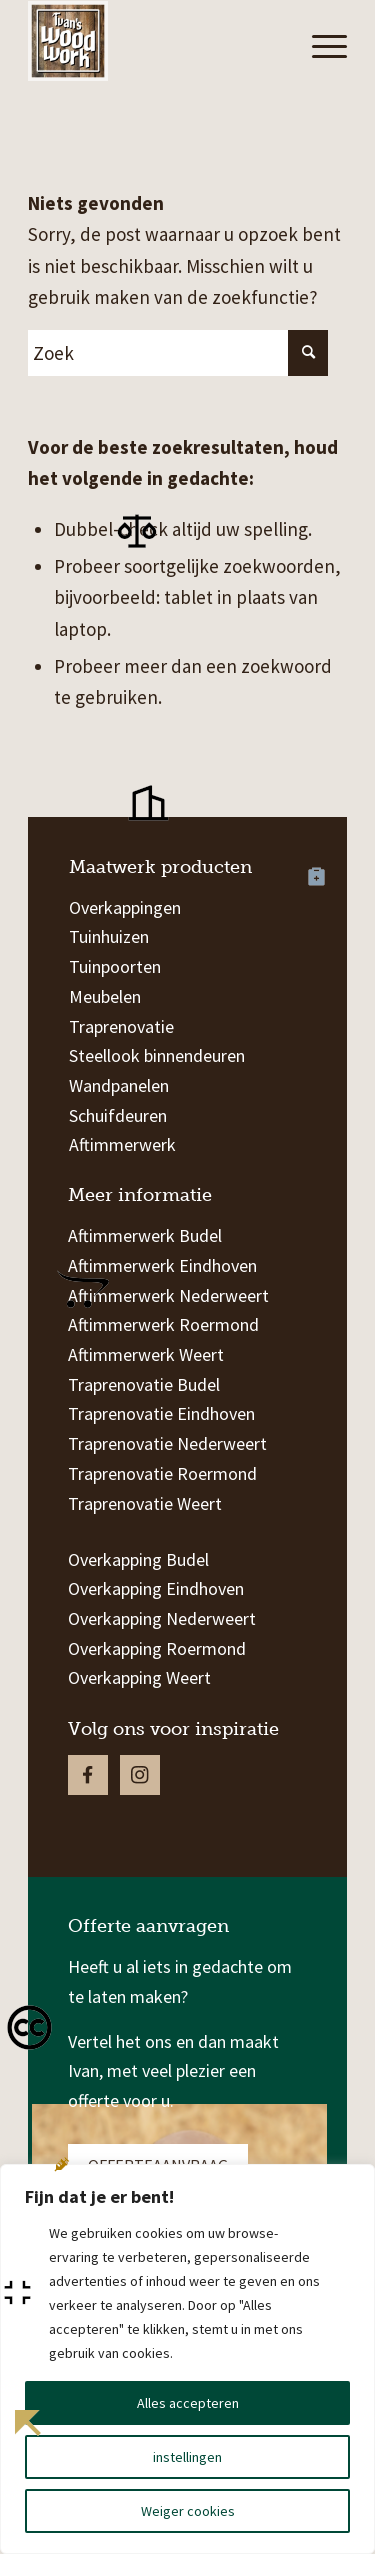  Describe the element at coordinates (148, 804) in the screenshot. I see `view company or business profile` at that location.